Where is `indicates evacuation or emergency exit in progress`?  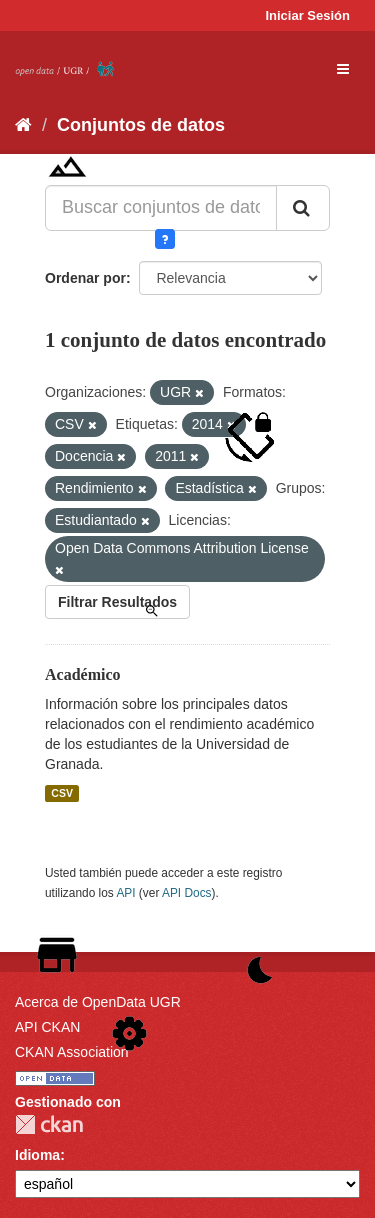 indicates evacuation or emergency exit in progress is located at coordinates (106, 69).